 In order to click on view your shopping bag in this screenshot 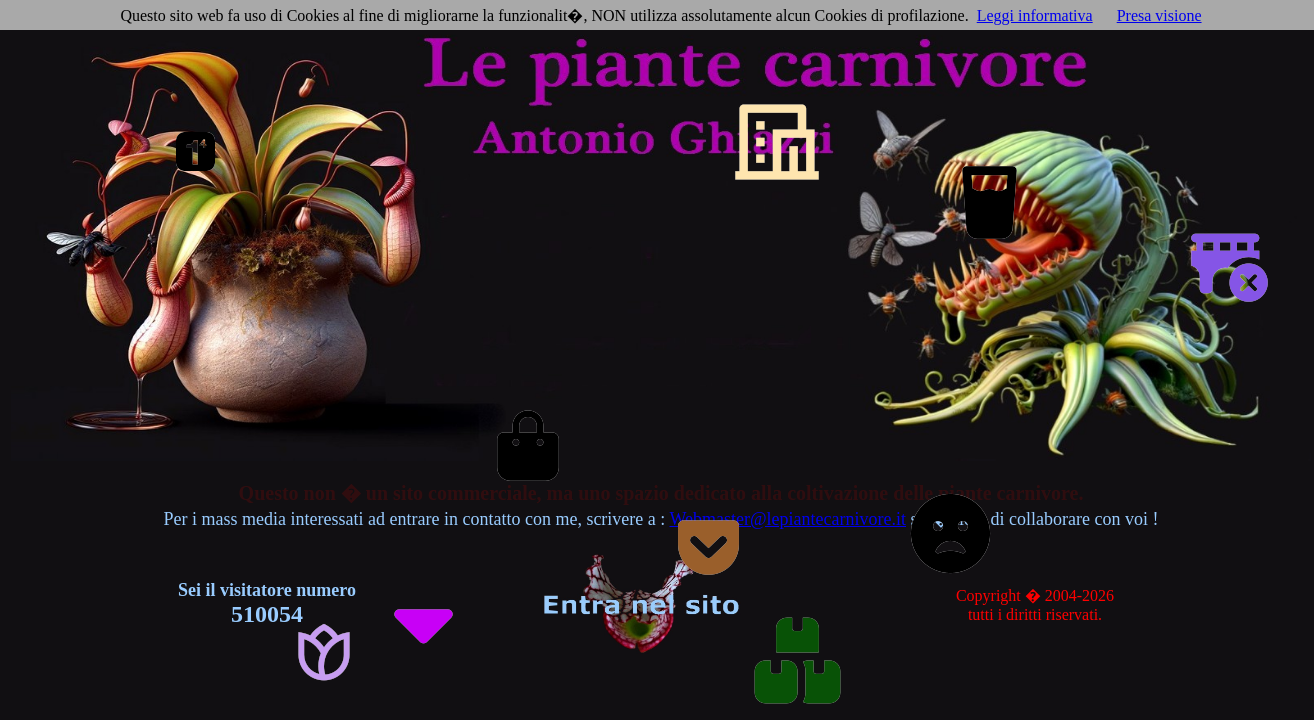, I will do `click(528, 450)`.